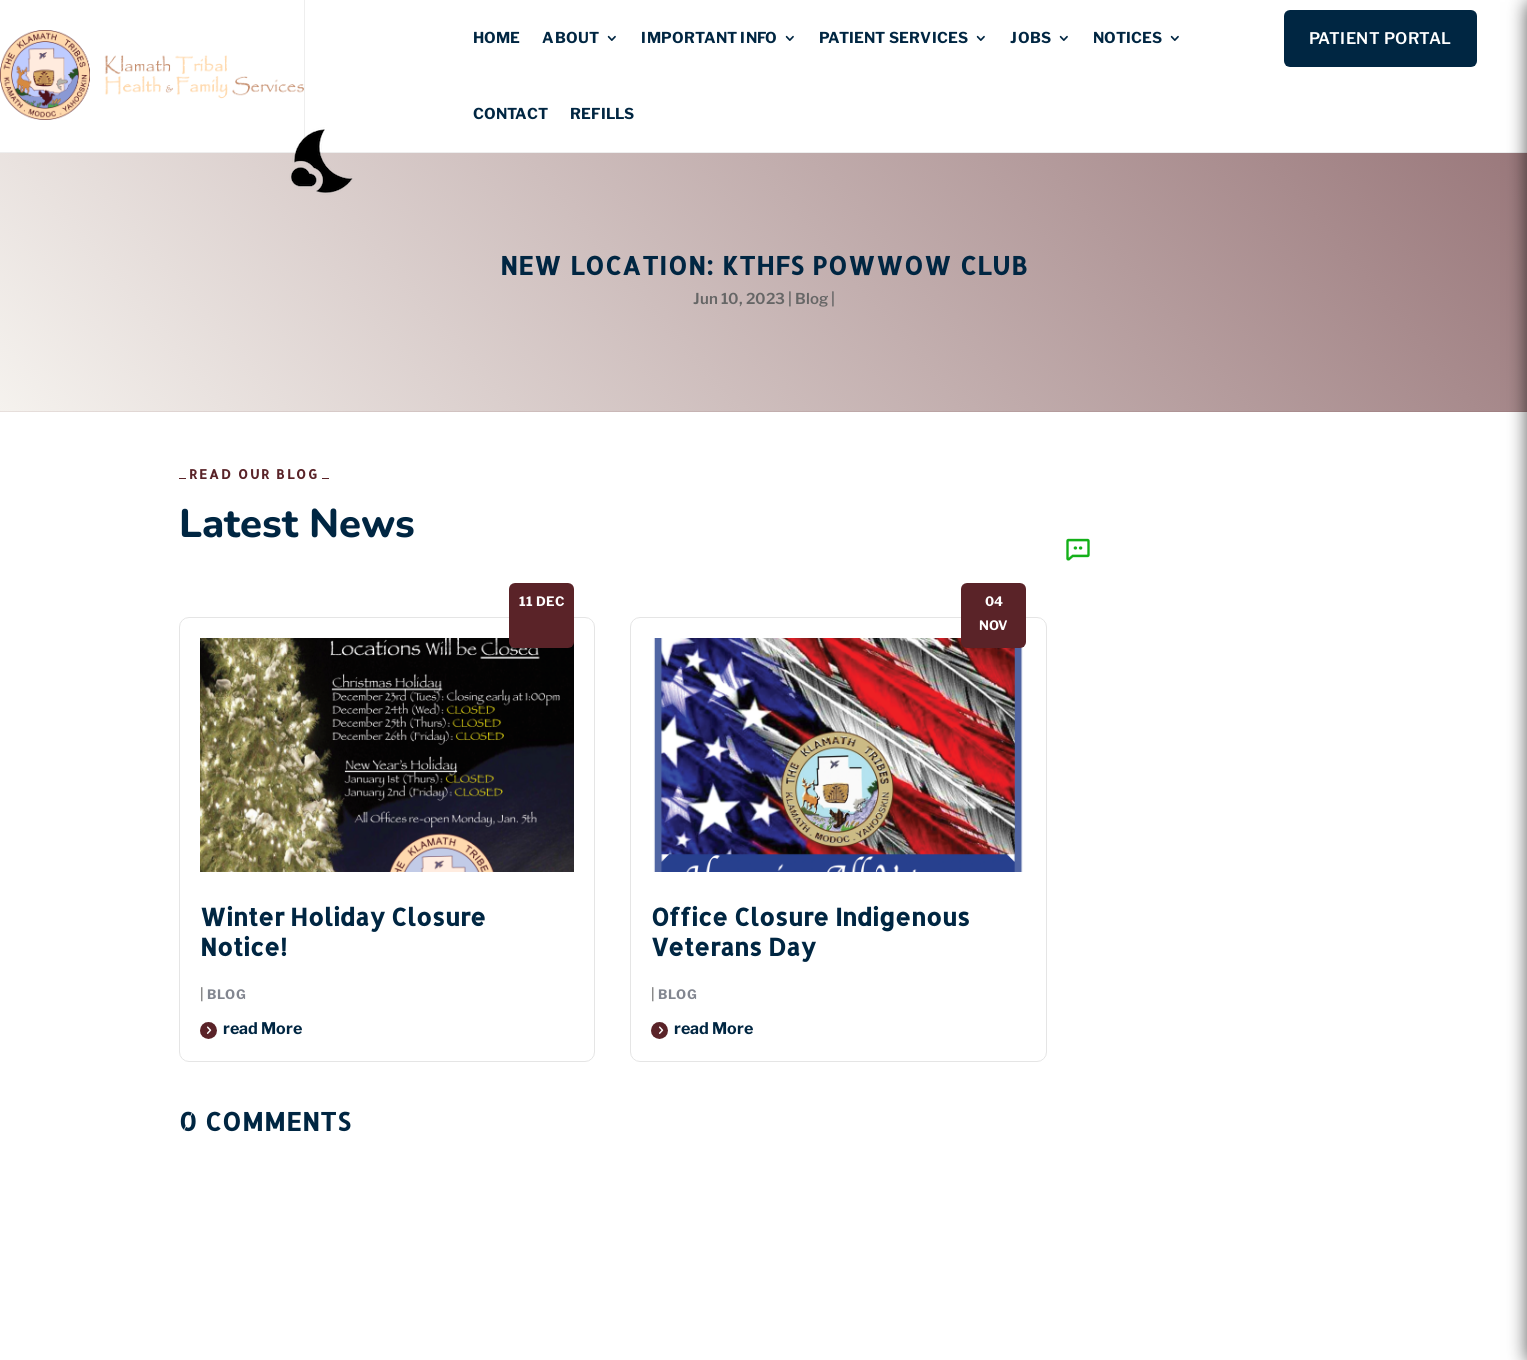 This screenshot has height=1360, width=1527. What do you see at coordinates (326, 161) in the screenshot?
I see `toggle dark mode or night theme` at bounding box center [326, 161].